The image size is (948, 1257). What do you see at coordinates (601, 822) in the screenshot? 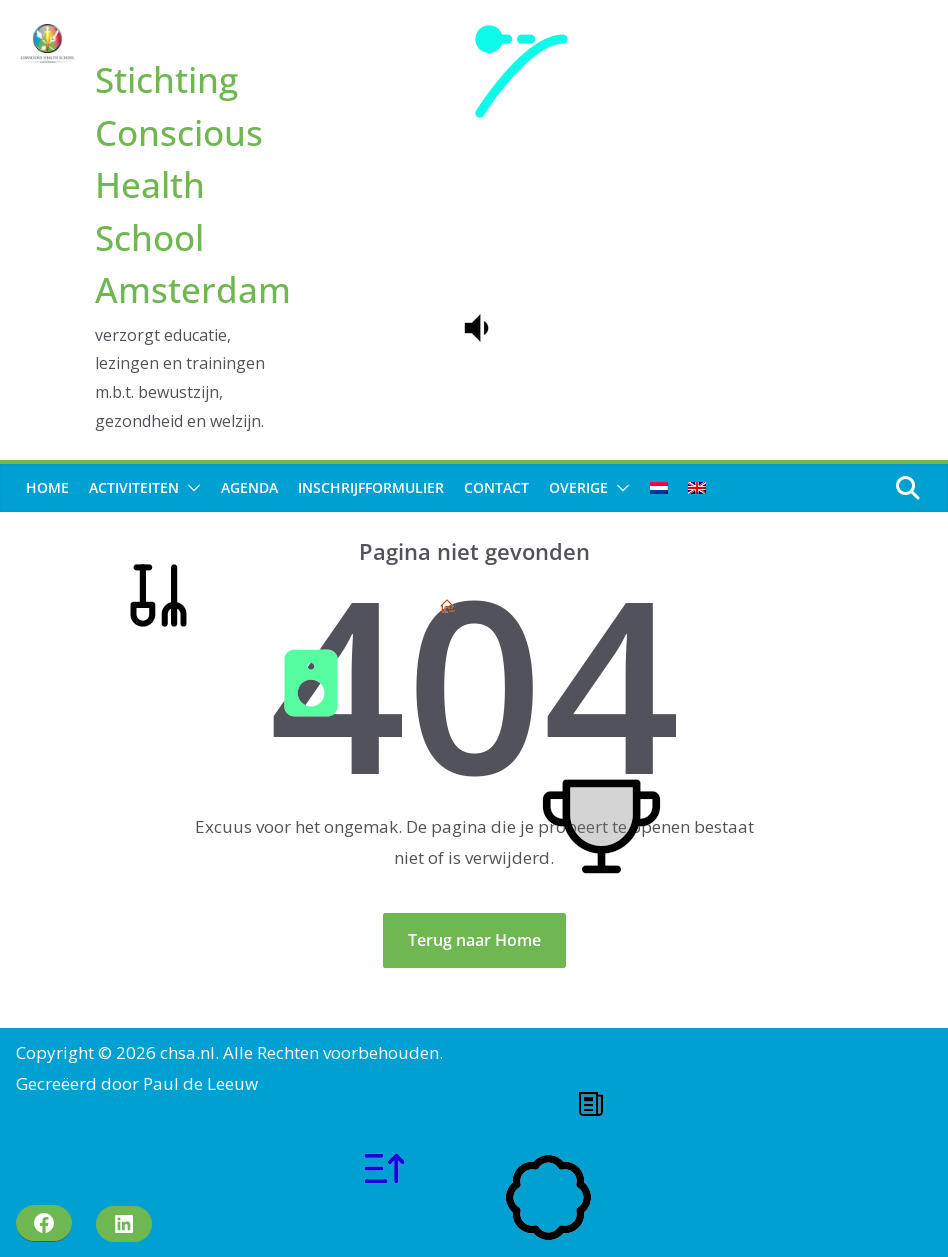
I see `view achievements or awards` at bounding box center [601, 822].